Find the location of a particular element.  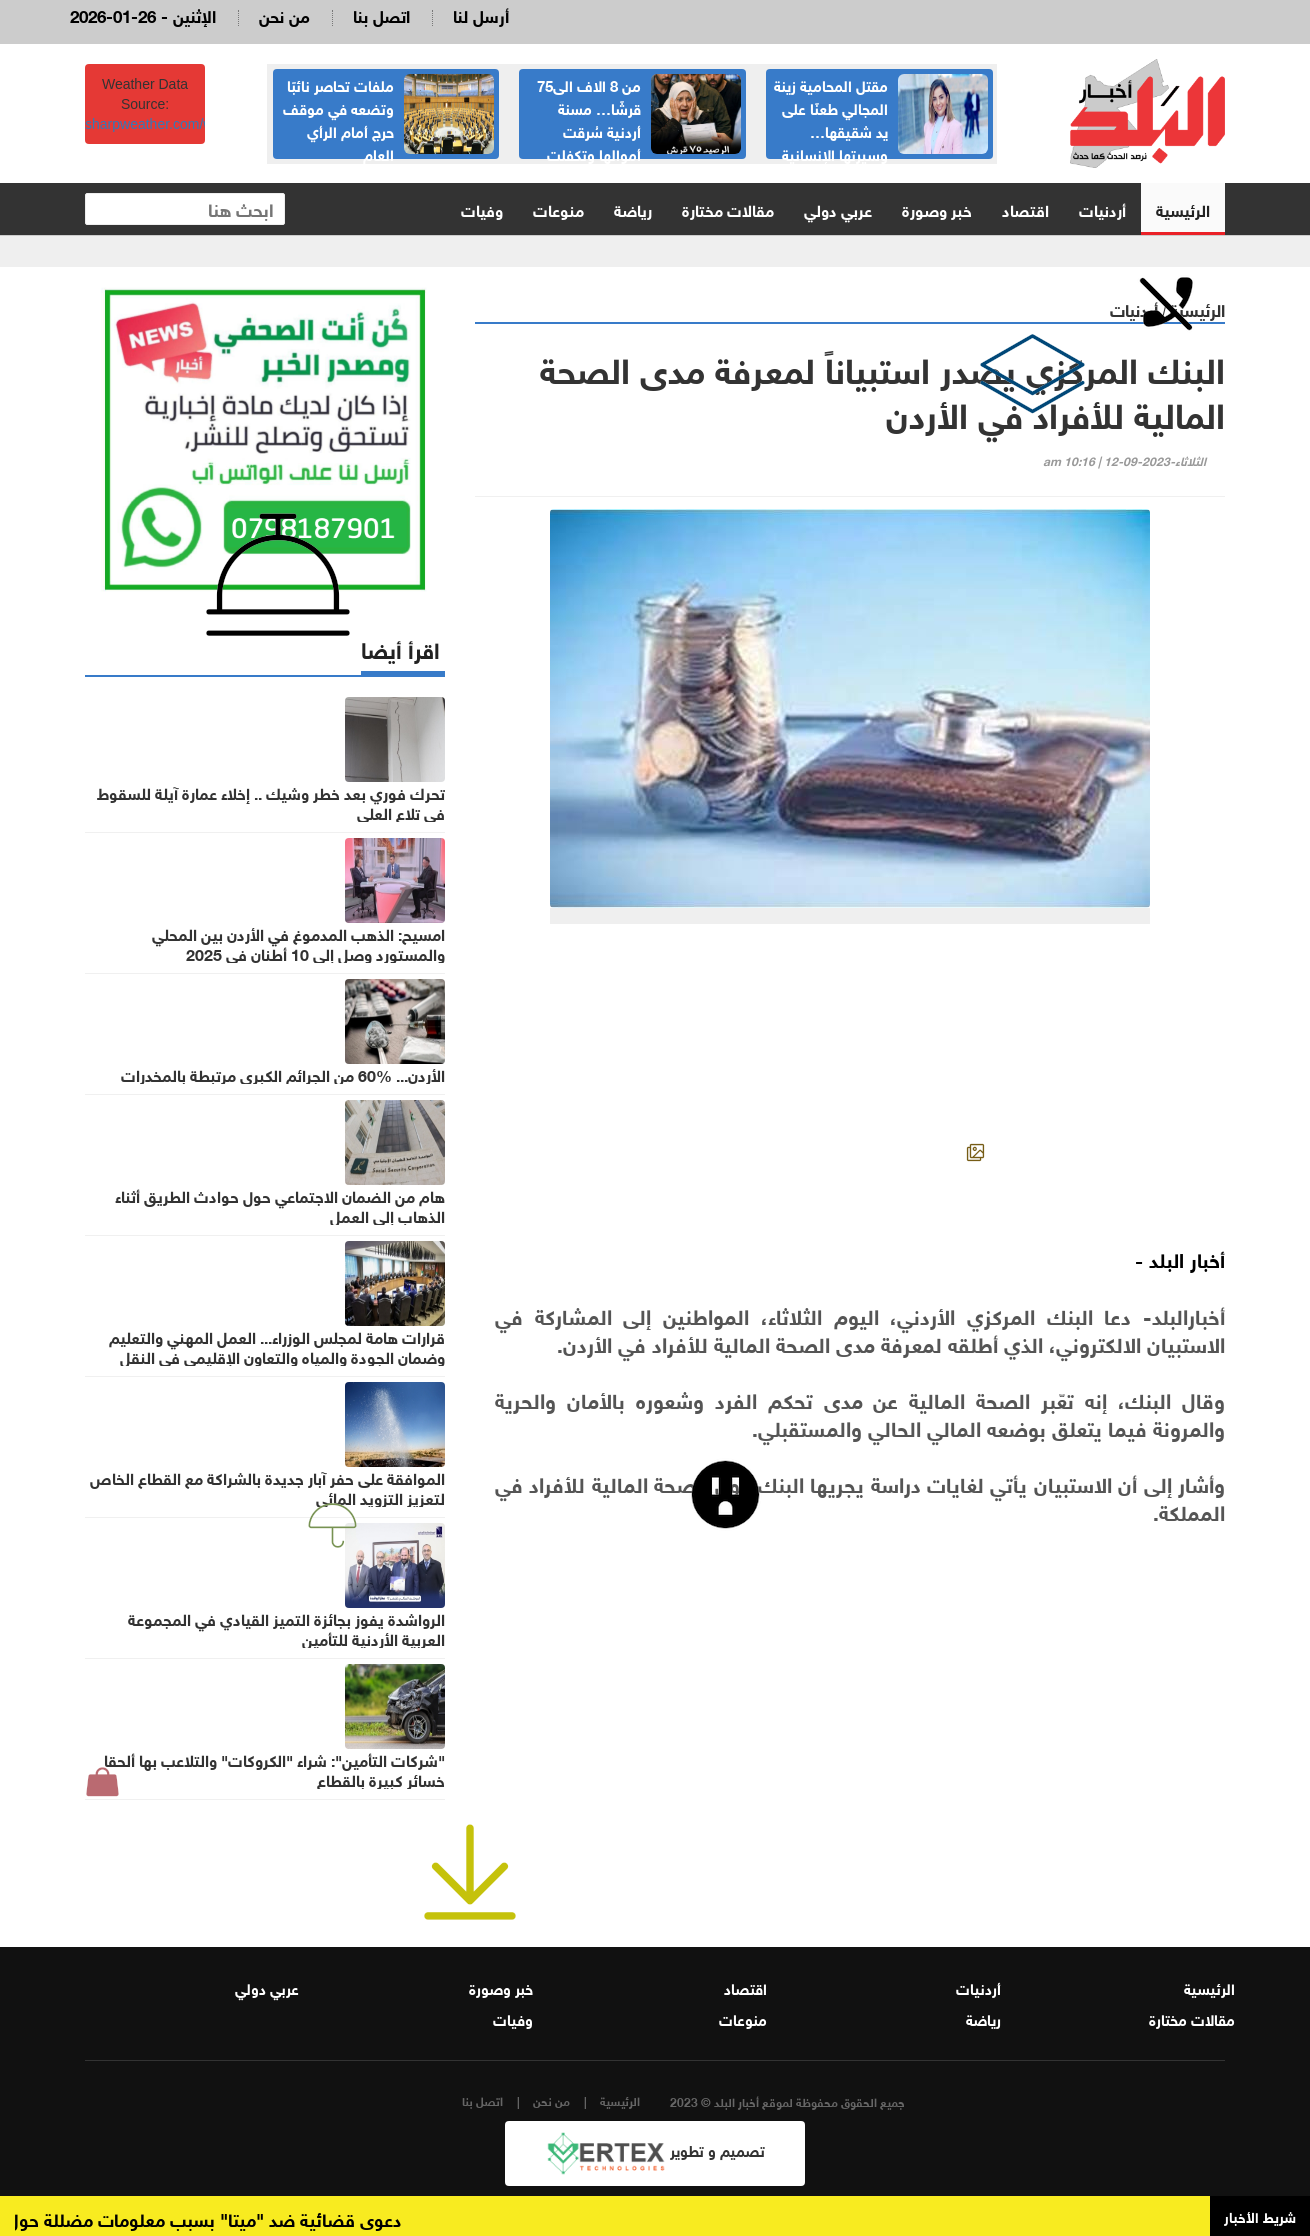

view layers or stacked content is located at coordinates (1032, 375).